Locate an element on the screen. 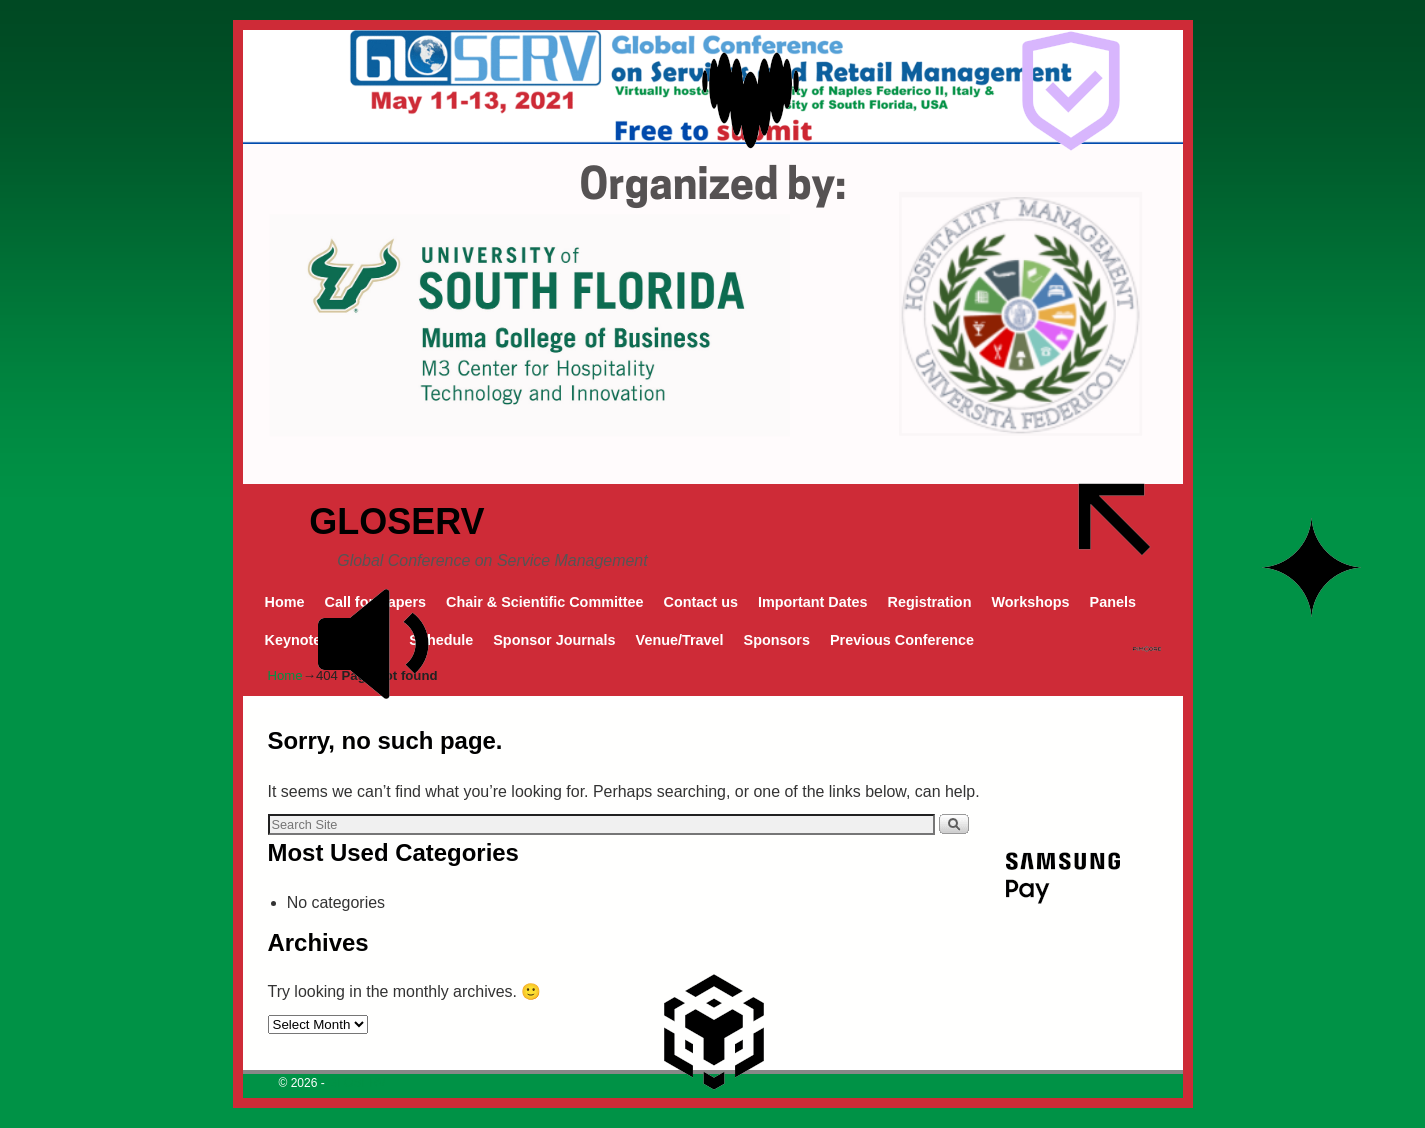  indicates verified security or protection status is located at coordinates (1071, 91).